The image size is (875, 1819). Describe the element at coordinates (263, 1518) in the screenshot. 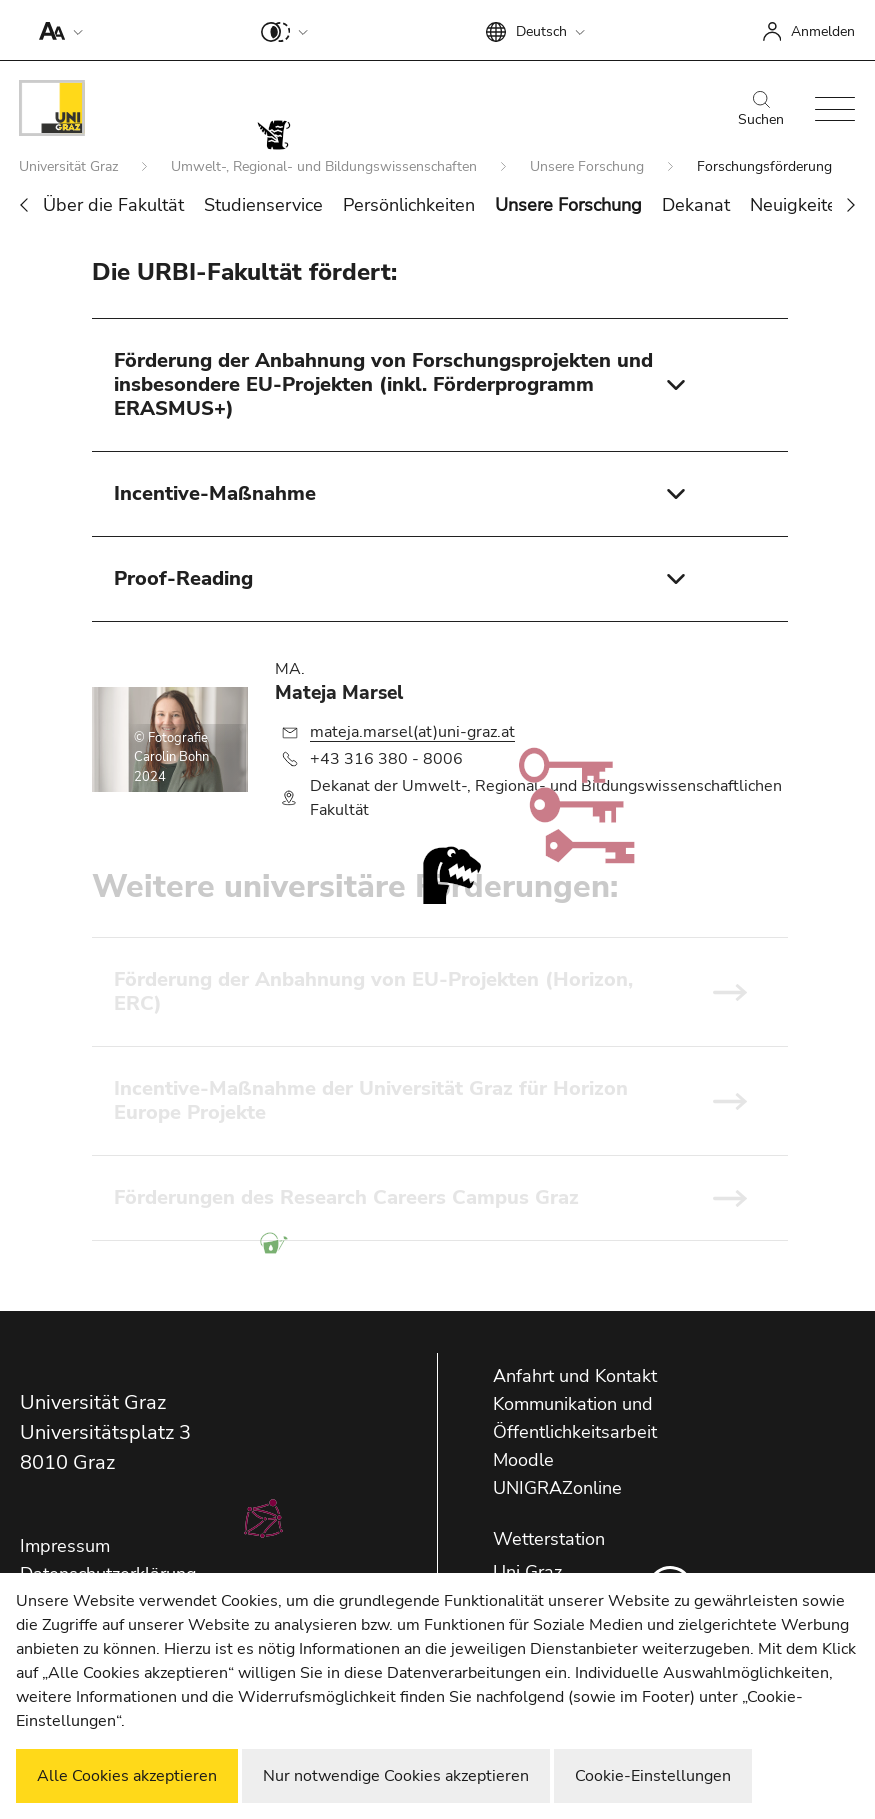

I see `view mesh network topology` at that location.